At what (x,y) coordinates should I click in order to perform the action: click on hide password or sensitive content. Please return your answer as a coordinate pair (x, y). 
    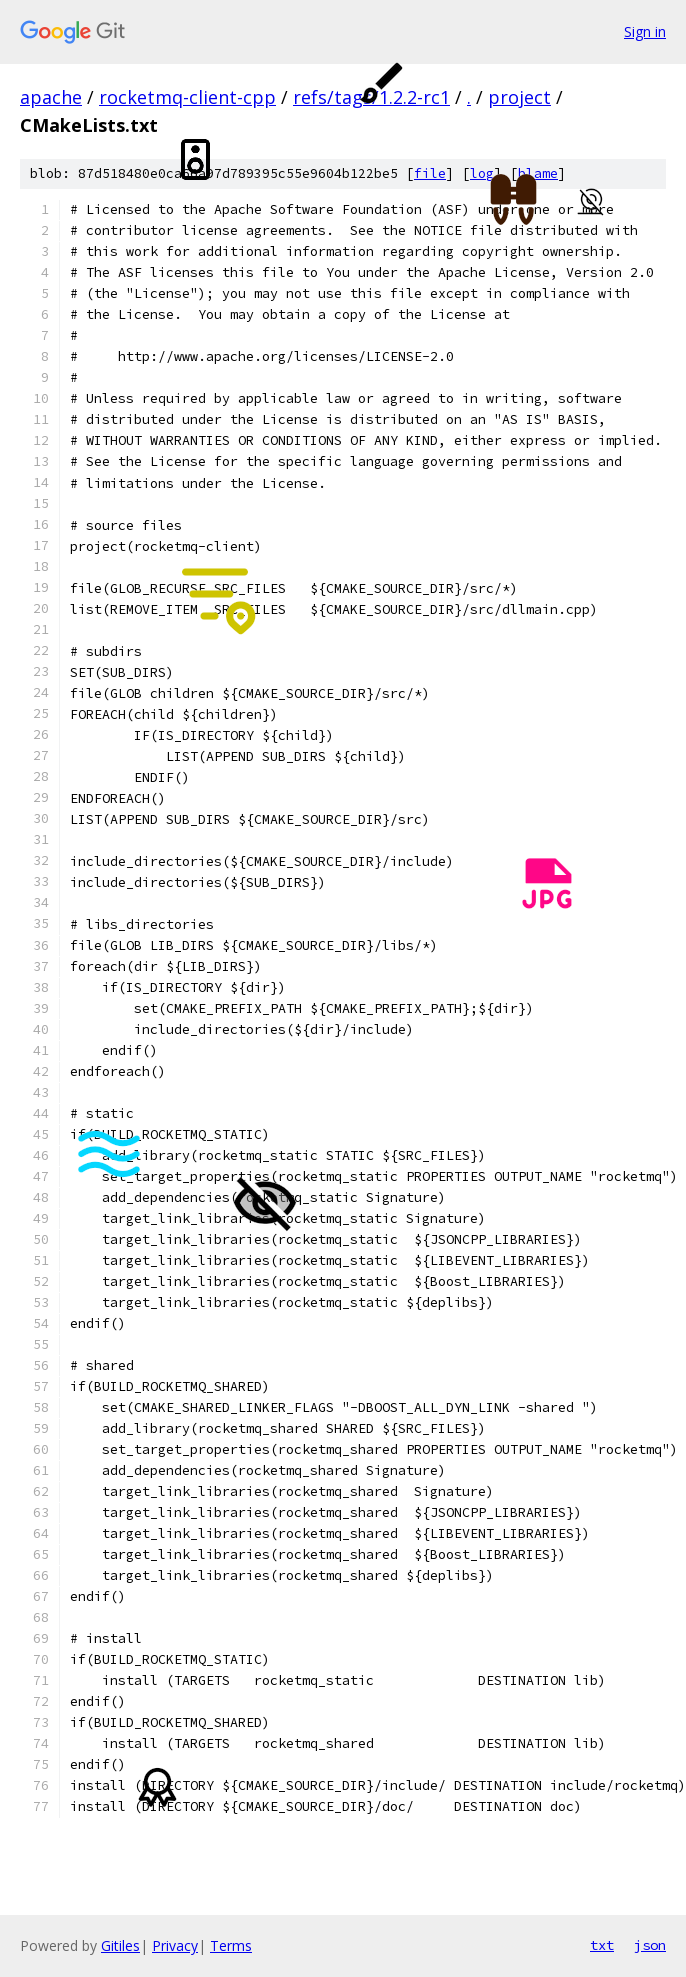
    Looking at the image, I should click on (265, 1204).